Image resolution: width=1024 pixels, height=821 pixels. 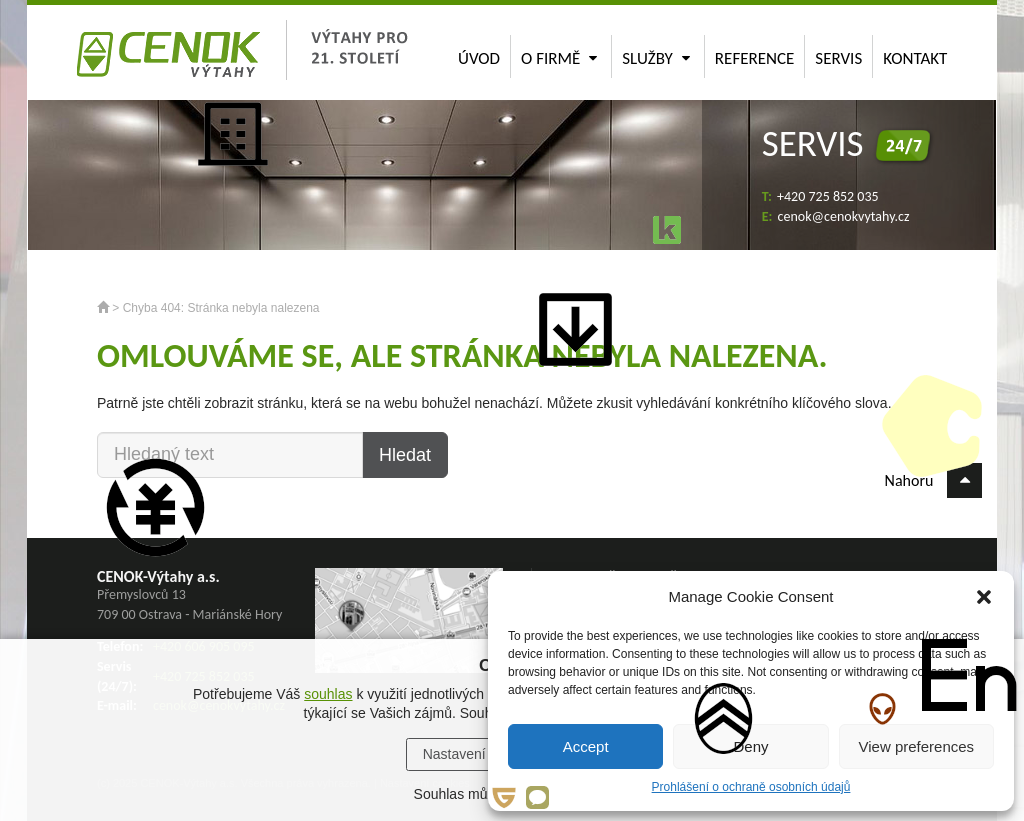 I want to click on view building or office location, so click(x=233, y=134).